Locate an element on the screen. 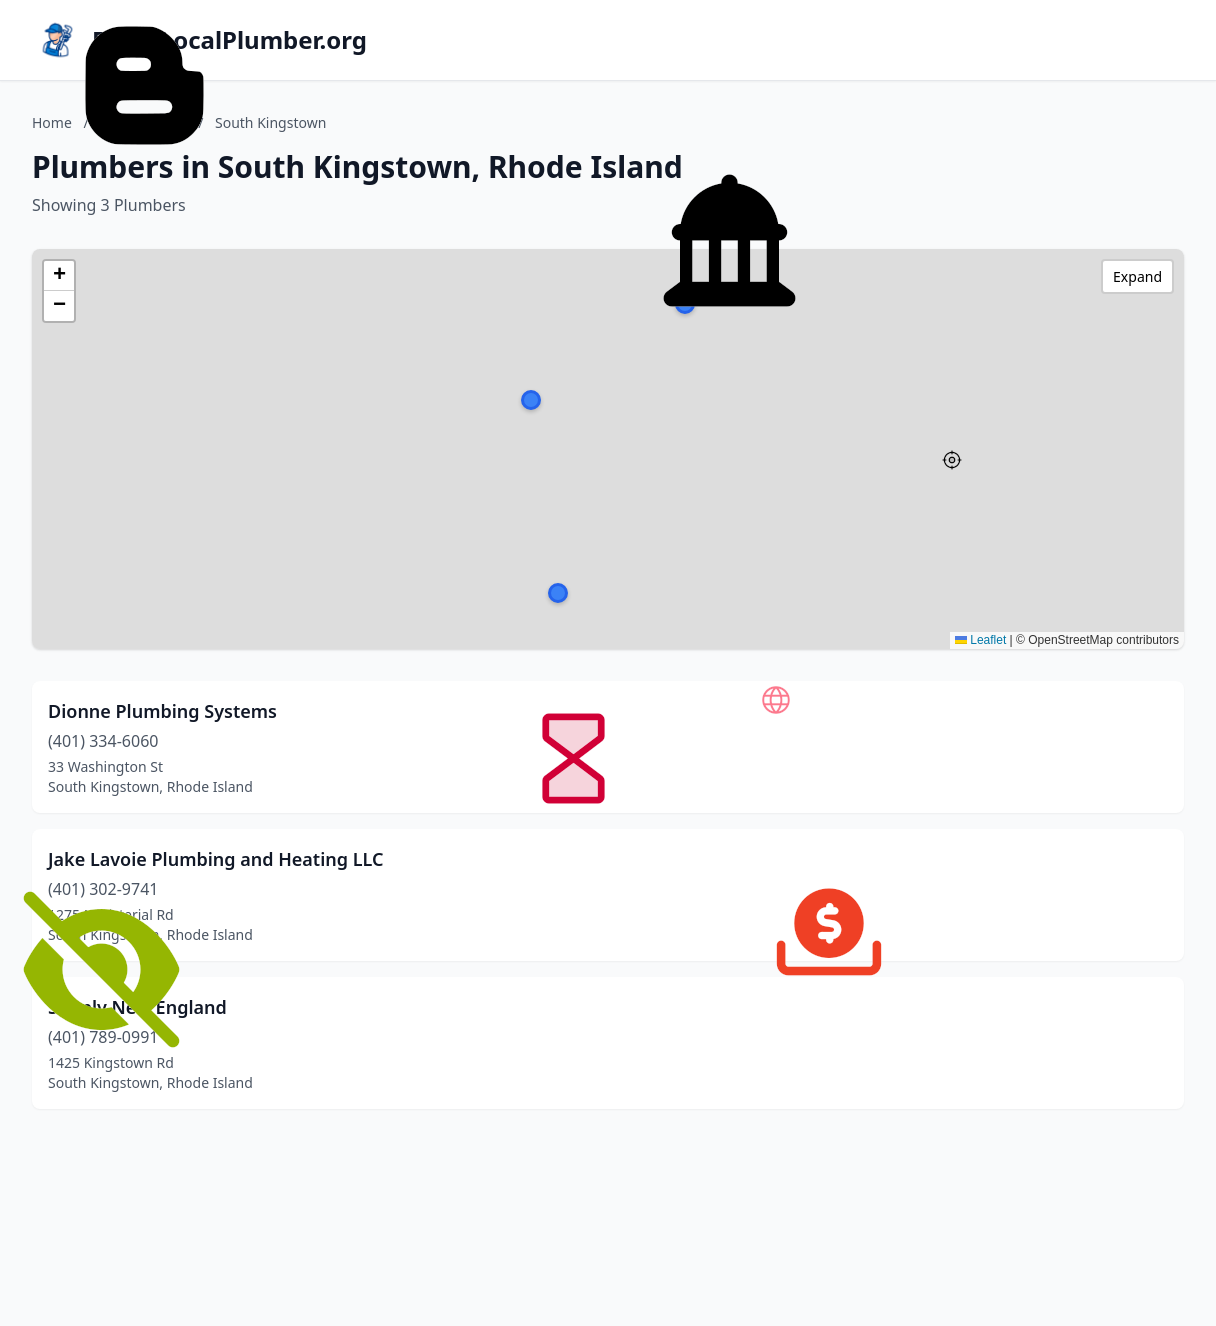  indicates a loading or processing state is located at coordinates (573, 758).